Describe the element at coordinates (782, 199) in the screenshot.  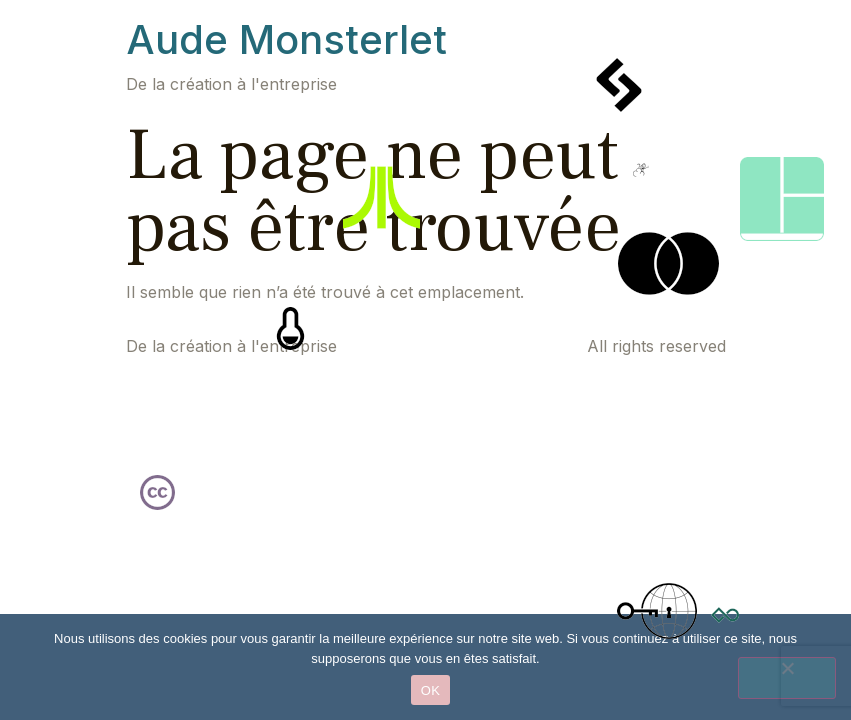
I see `tmux terminal multiplexer logo` at that location.